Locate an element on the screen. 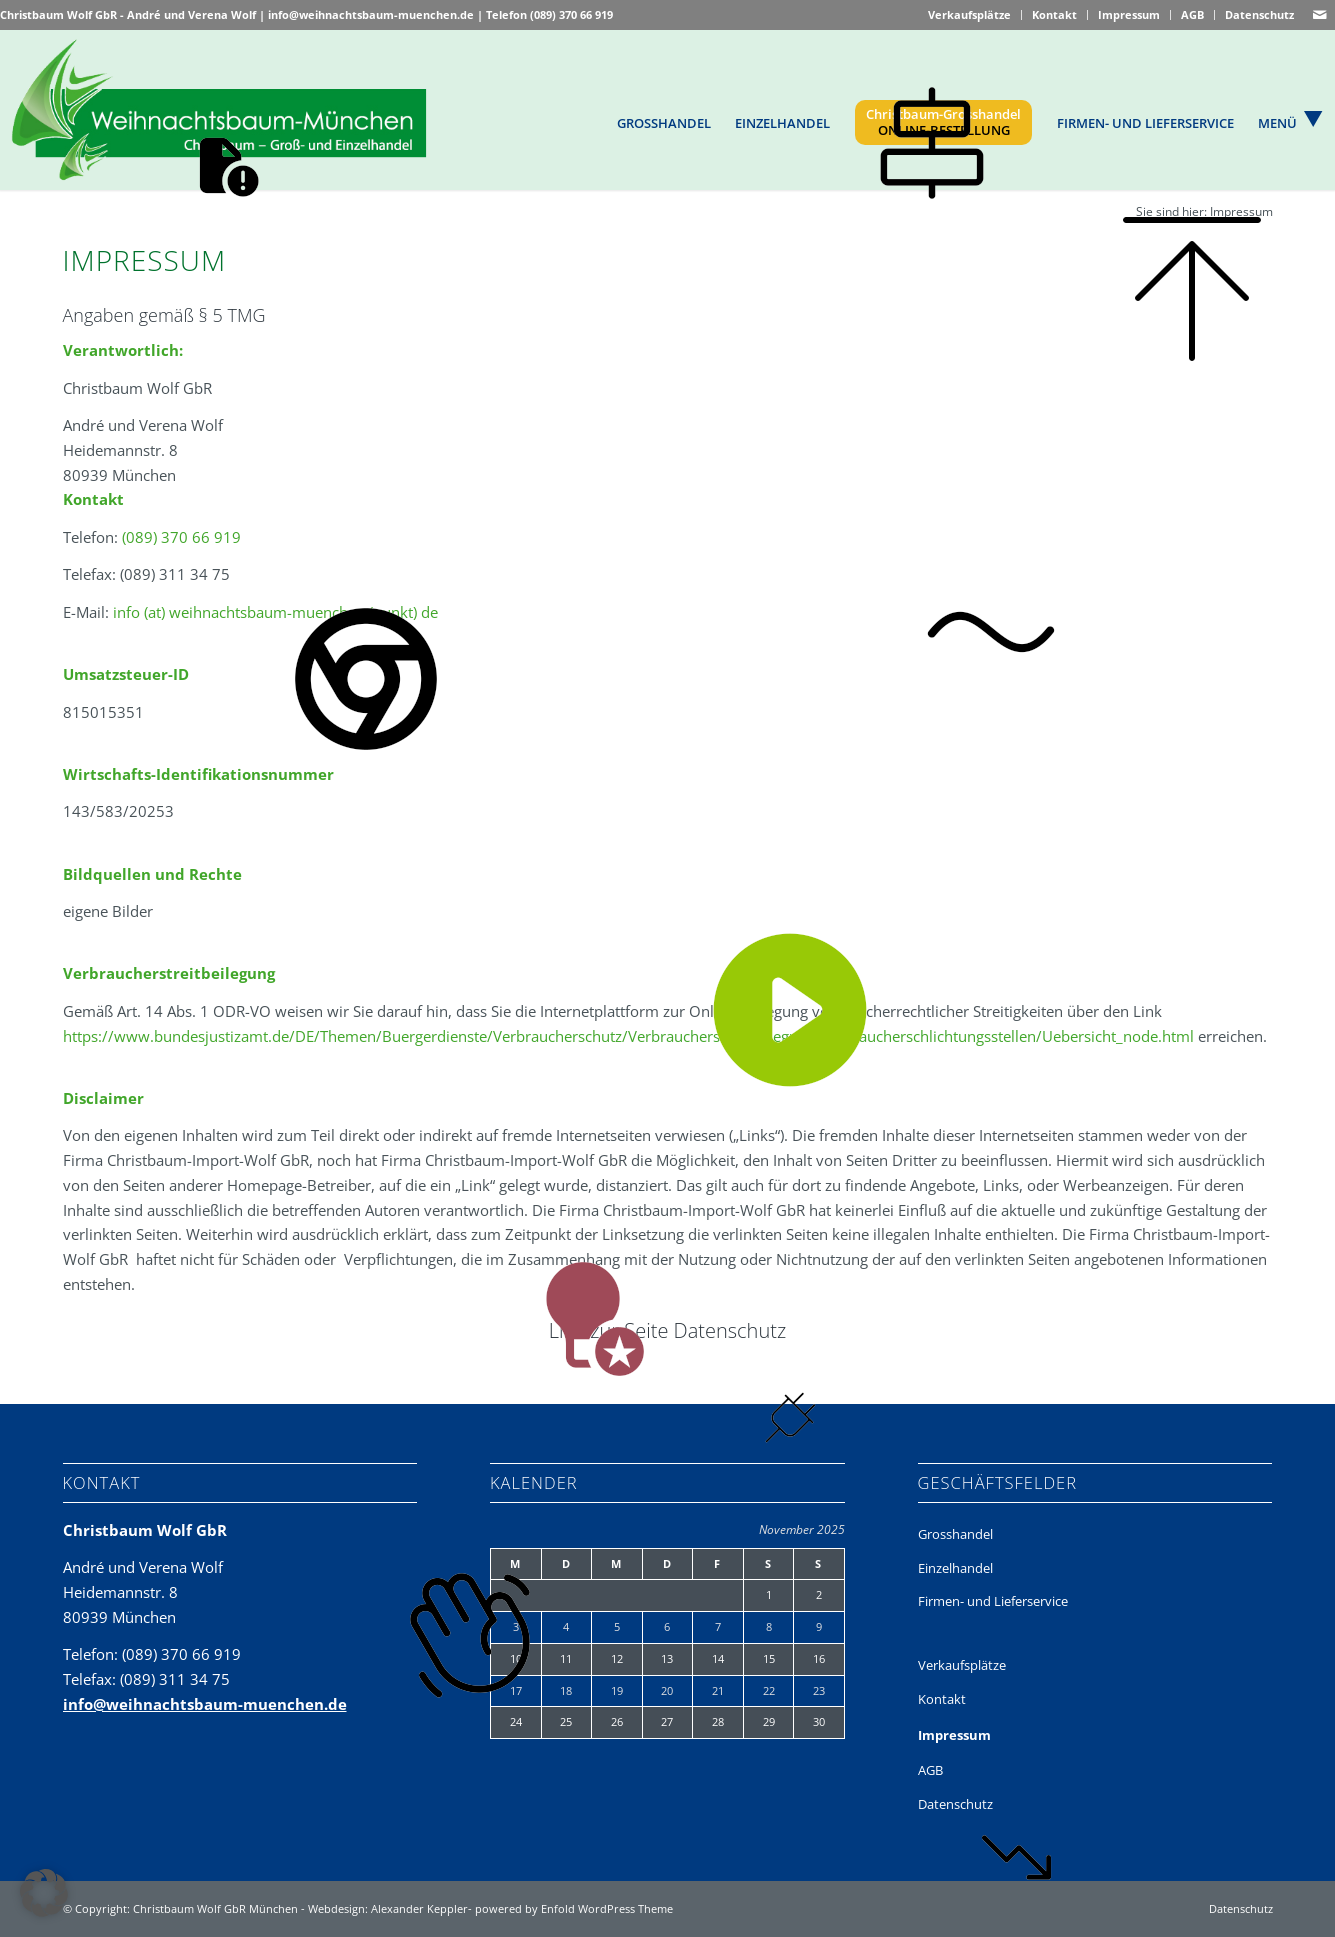 The height and width of the screenshot is (1937, 1335). scroll to top of page is located at coordinates (1192, 286).